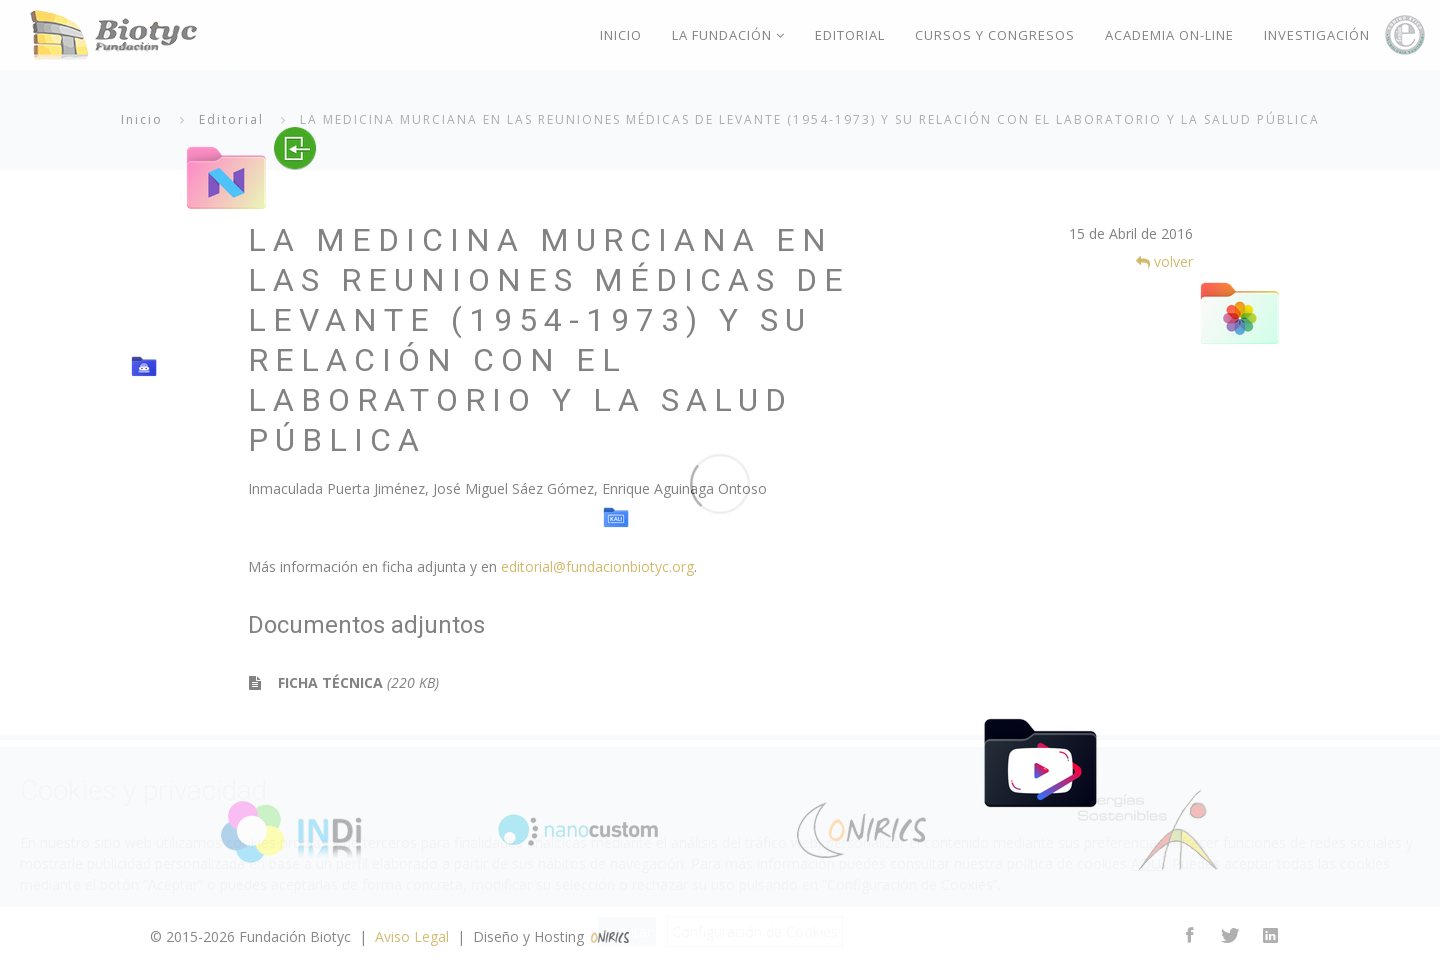  What do you see at coordinates (295, 148) in the screenshot?
I see `log out of the current session` at bounding box center [295, 148].